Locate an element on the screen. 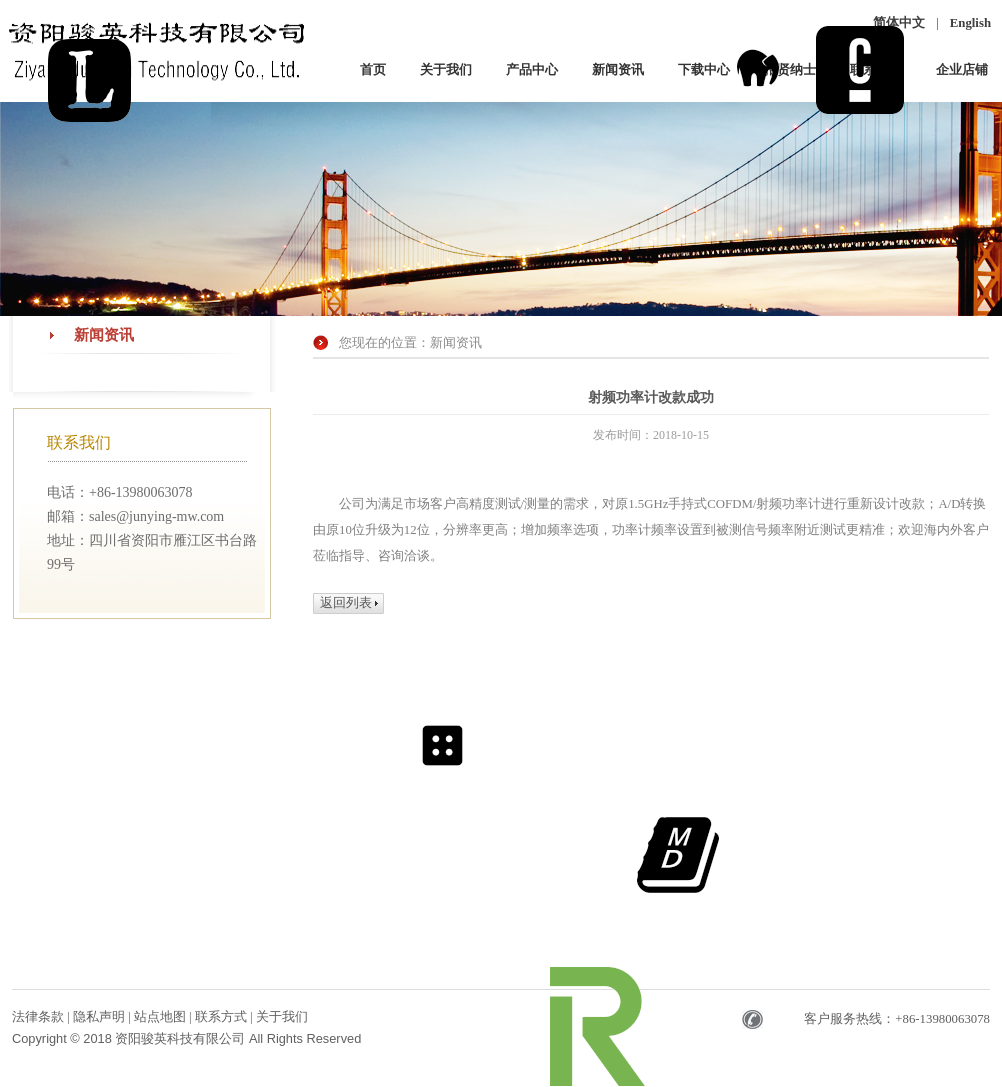 The image size is (1002, 1087). mdbook documentation tool logo is located at coordinates (678, 855).